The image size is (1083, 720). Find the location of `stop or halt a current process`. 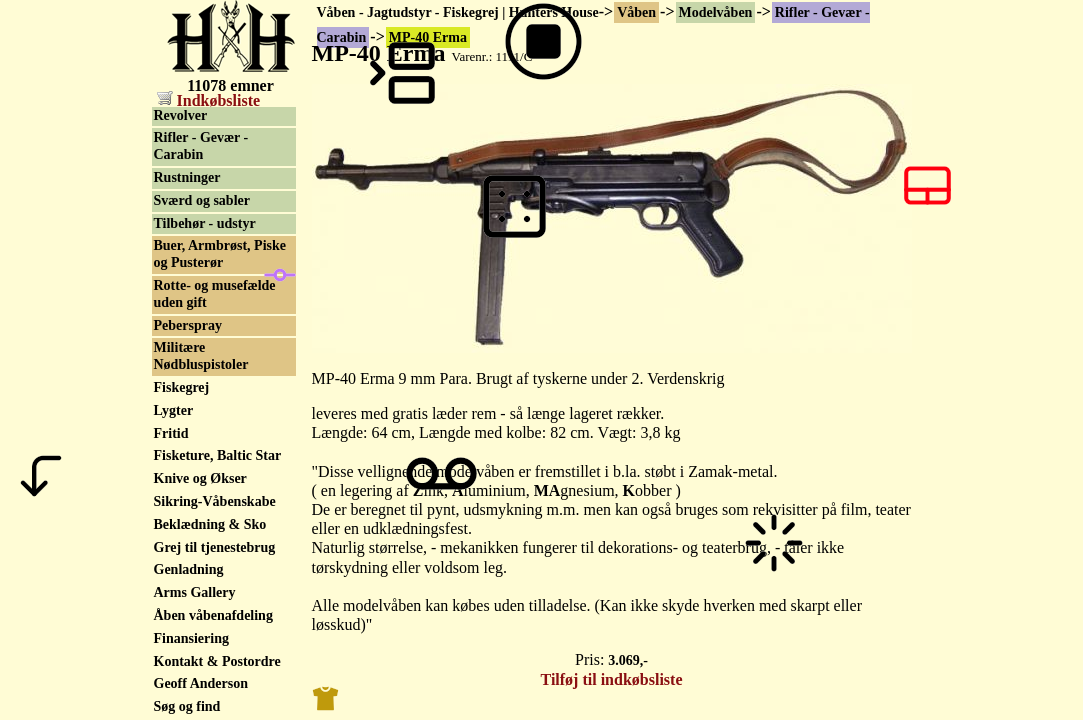

stop or halt a current process is located at coordinates (543, 41).